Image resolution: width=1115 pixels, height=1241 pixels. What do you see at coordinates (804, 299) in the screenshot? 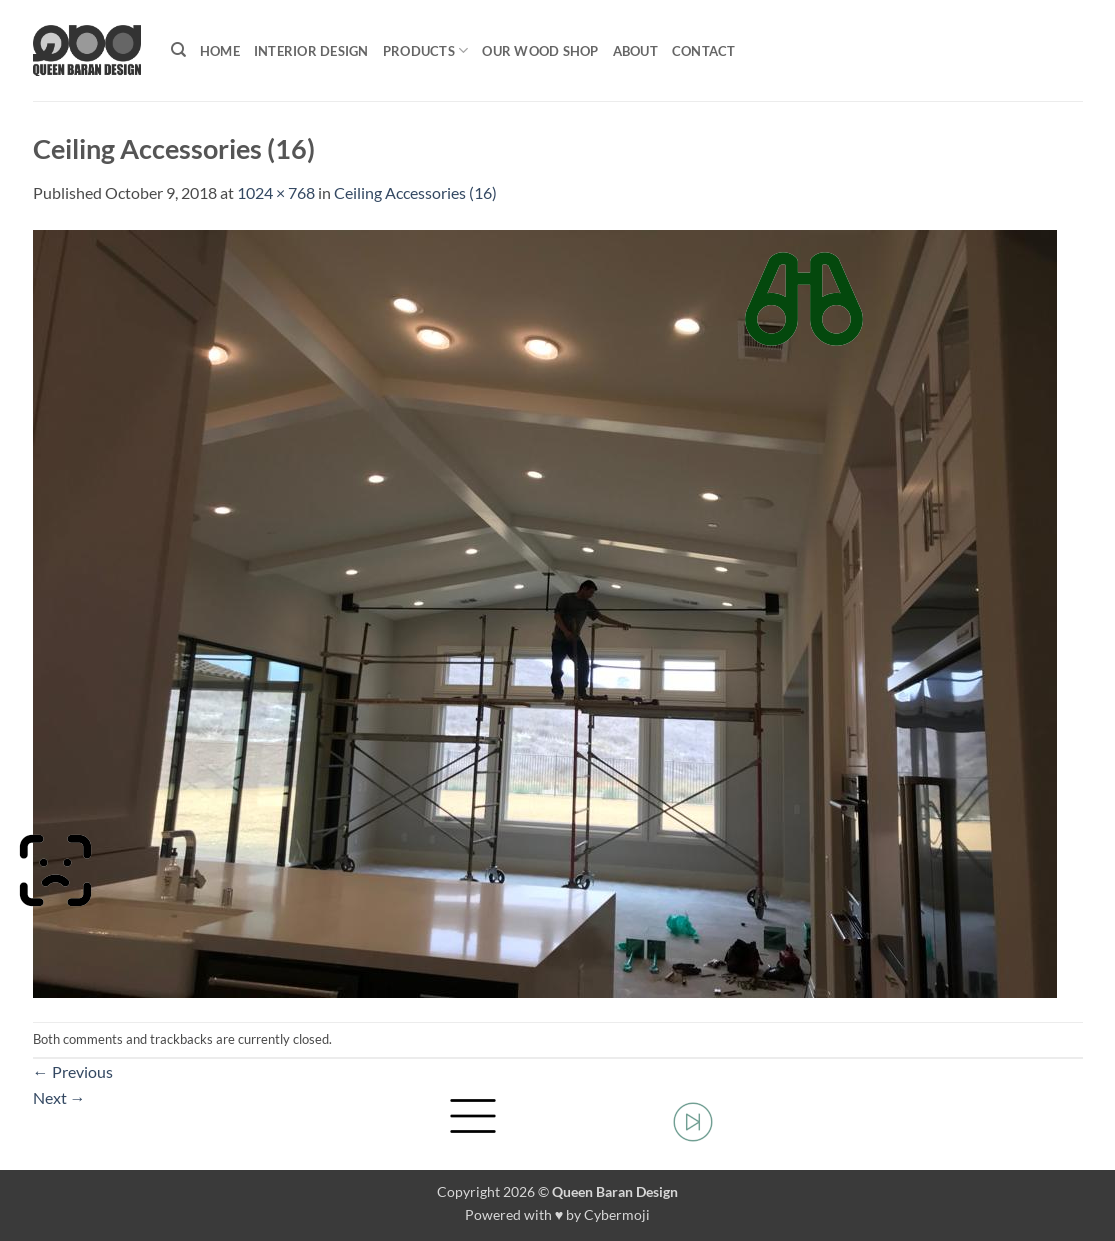
I see `search or explore content` at bounding box center [804, 299].